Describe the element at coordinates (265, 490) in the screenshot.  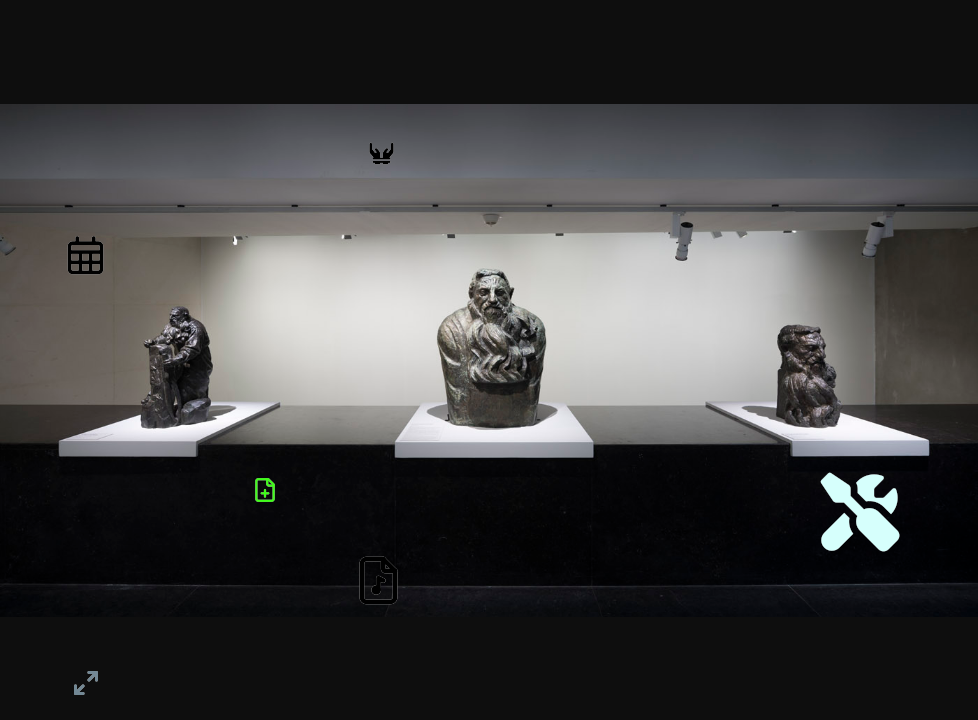
I see `create a new file` at that location.